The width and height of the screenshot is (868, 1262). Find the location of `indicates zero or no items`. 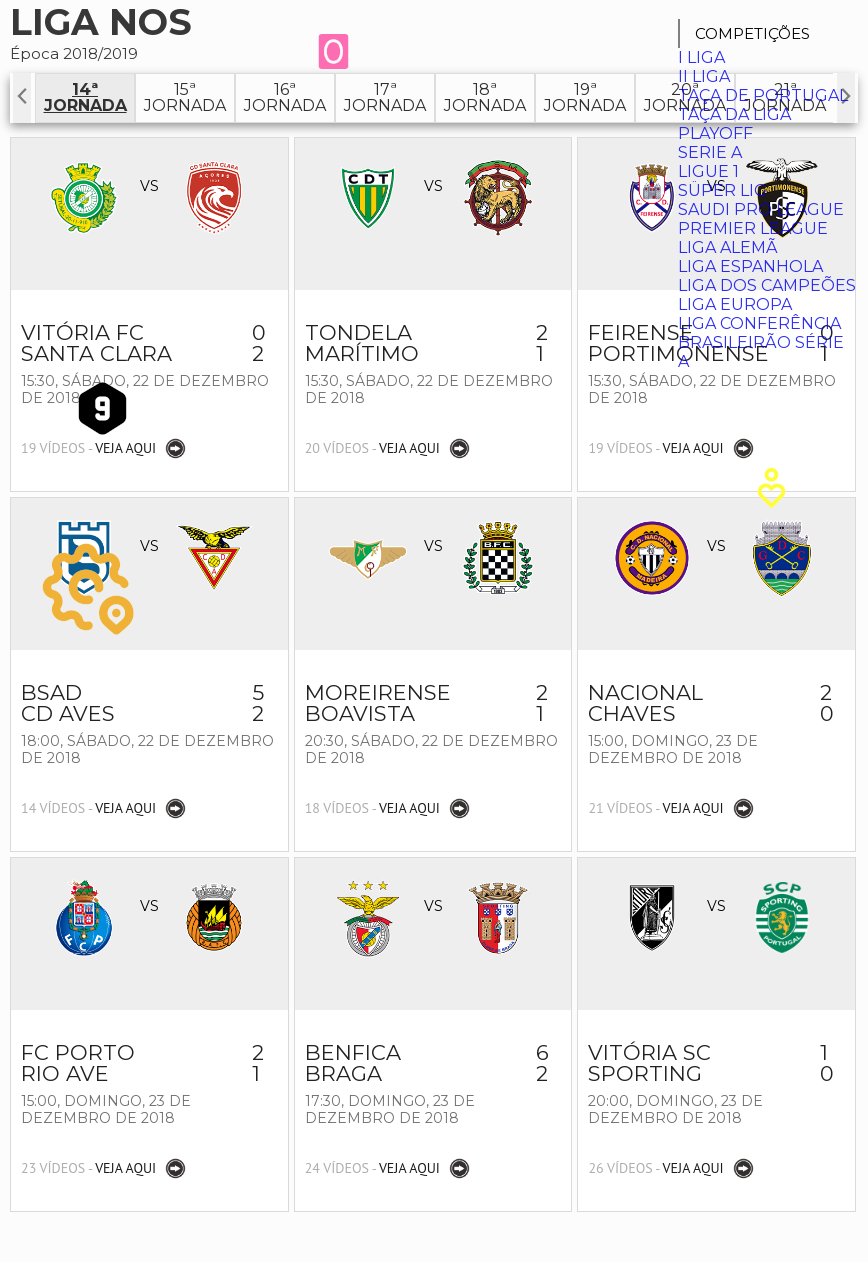

indicates zero or no items is located at coordinates (333, 51).